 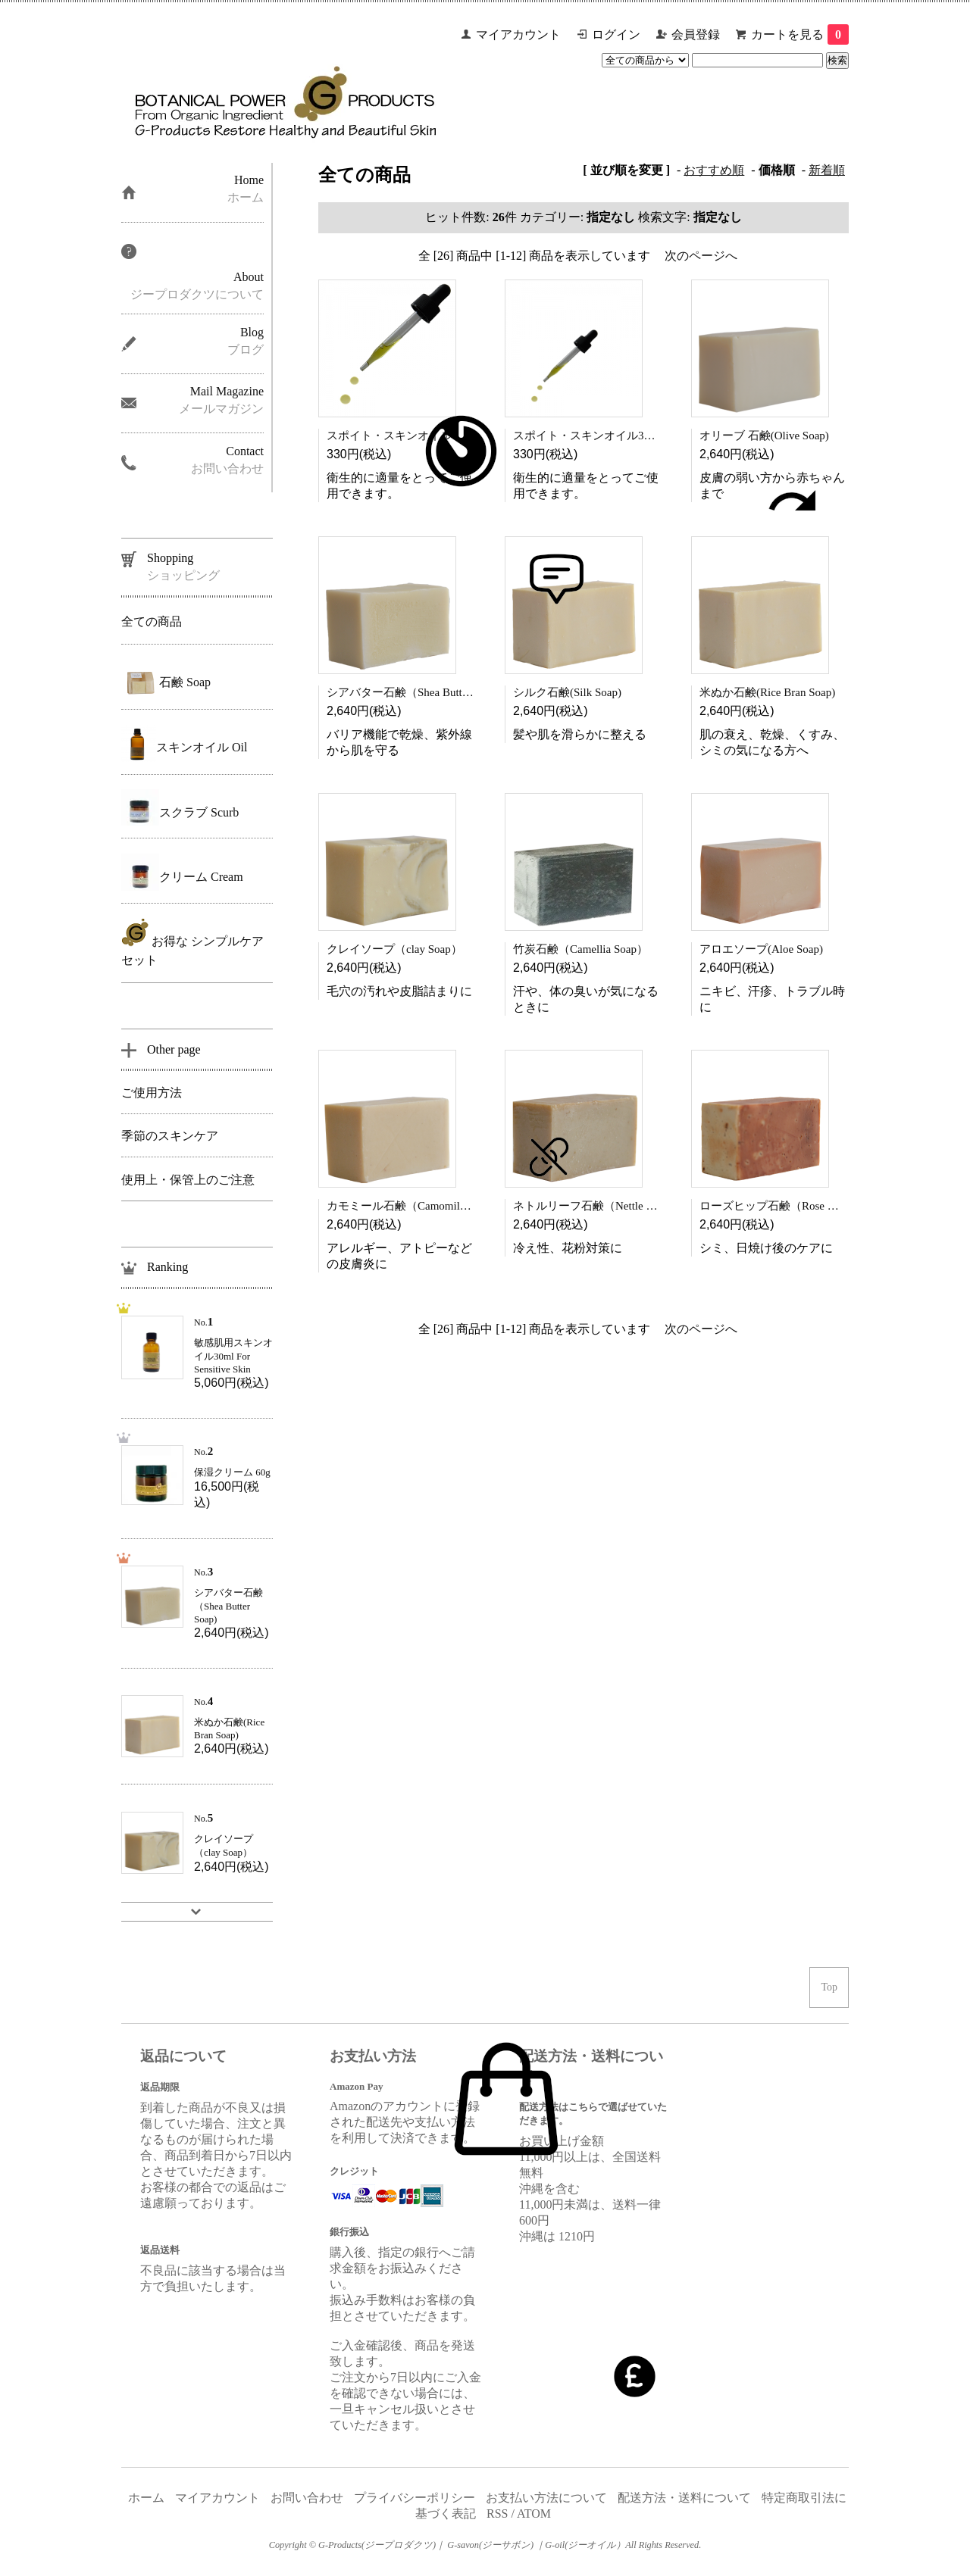 I want to click on set or start a timer, so click(x=461, y=451).